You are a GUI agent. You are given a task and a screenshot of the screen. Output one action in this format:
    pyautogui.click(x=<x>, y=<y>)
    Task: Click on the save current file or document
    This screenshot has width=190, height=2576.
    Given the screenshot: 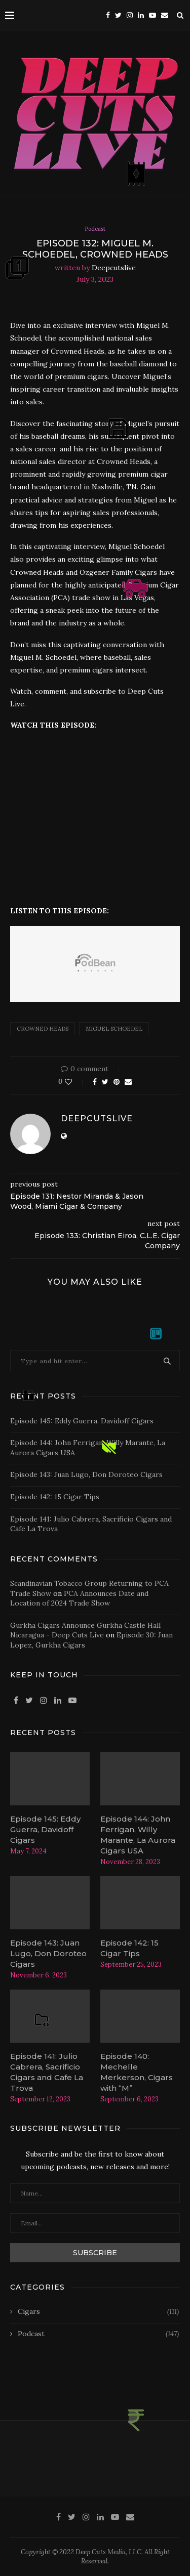 What is the action you would take?
    pyautogui.click(x=118, y=429)
    